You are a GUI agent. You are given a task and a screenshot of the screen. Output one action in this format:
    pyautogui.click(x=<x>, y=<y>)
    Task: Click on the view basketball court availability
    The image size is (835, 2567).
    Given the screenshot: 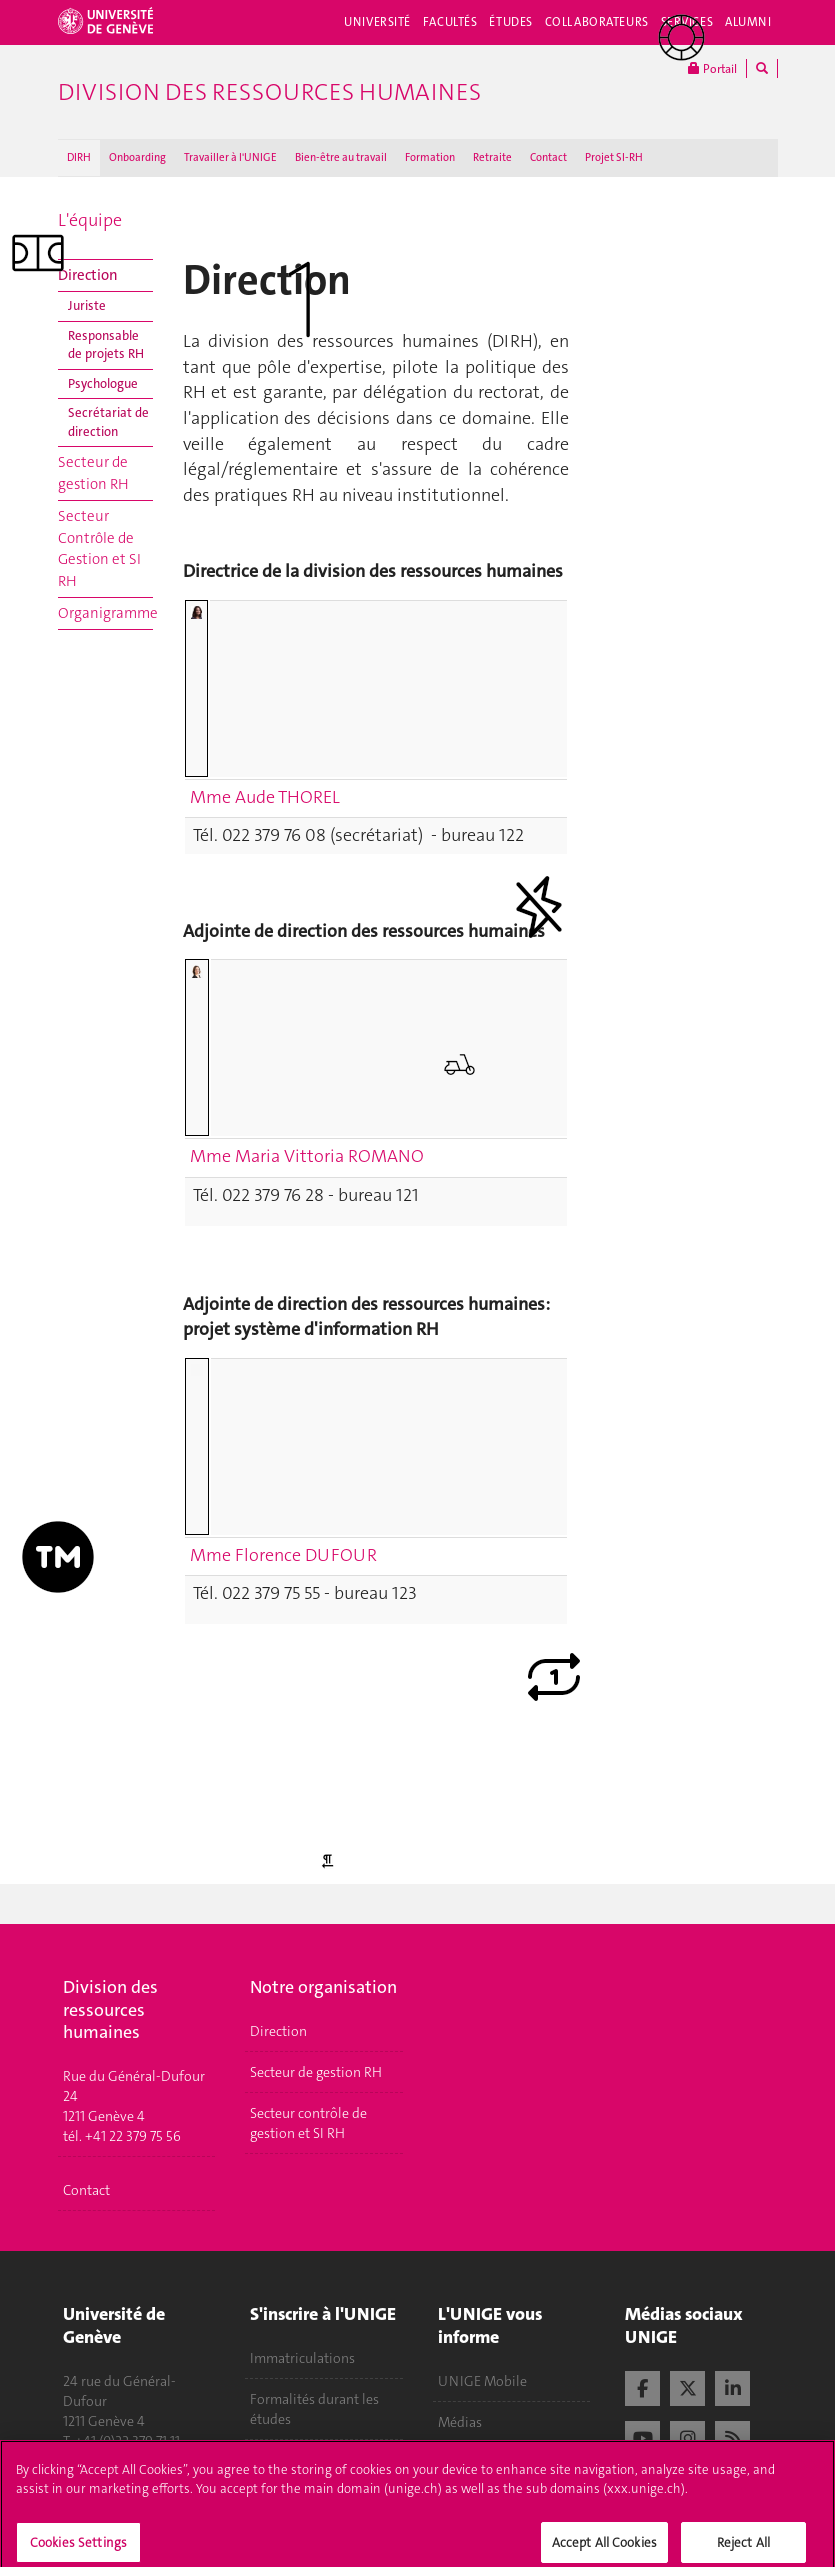 What is the action you would take?
    pyautogui.click(x=38, y=253)
    